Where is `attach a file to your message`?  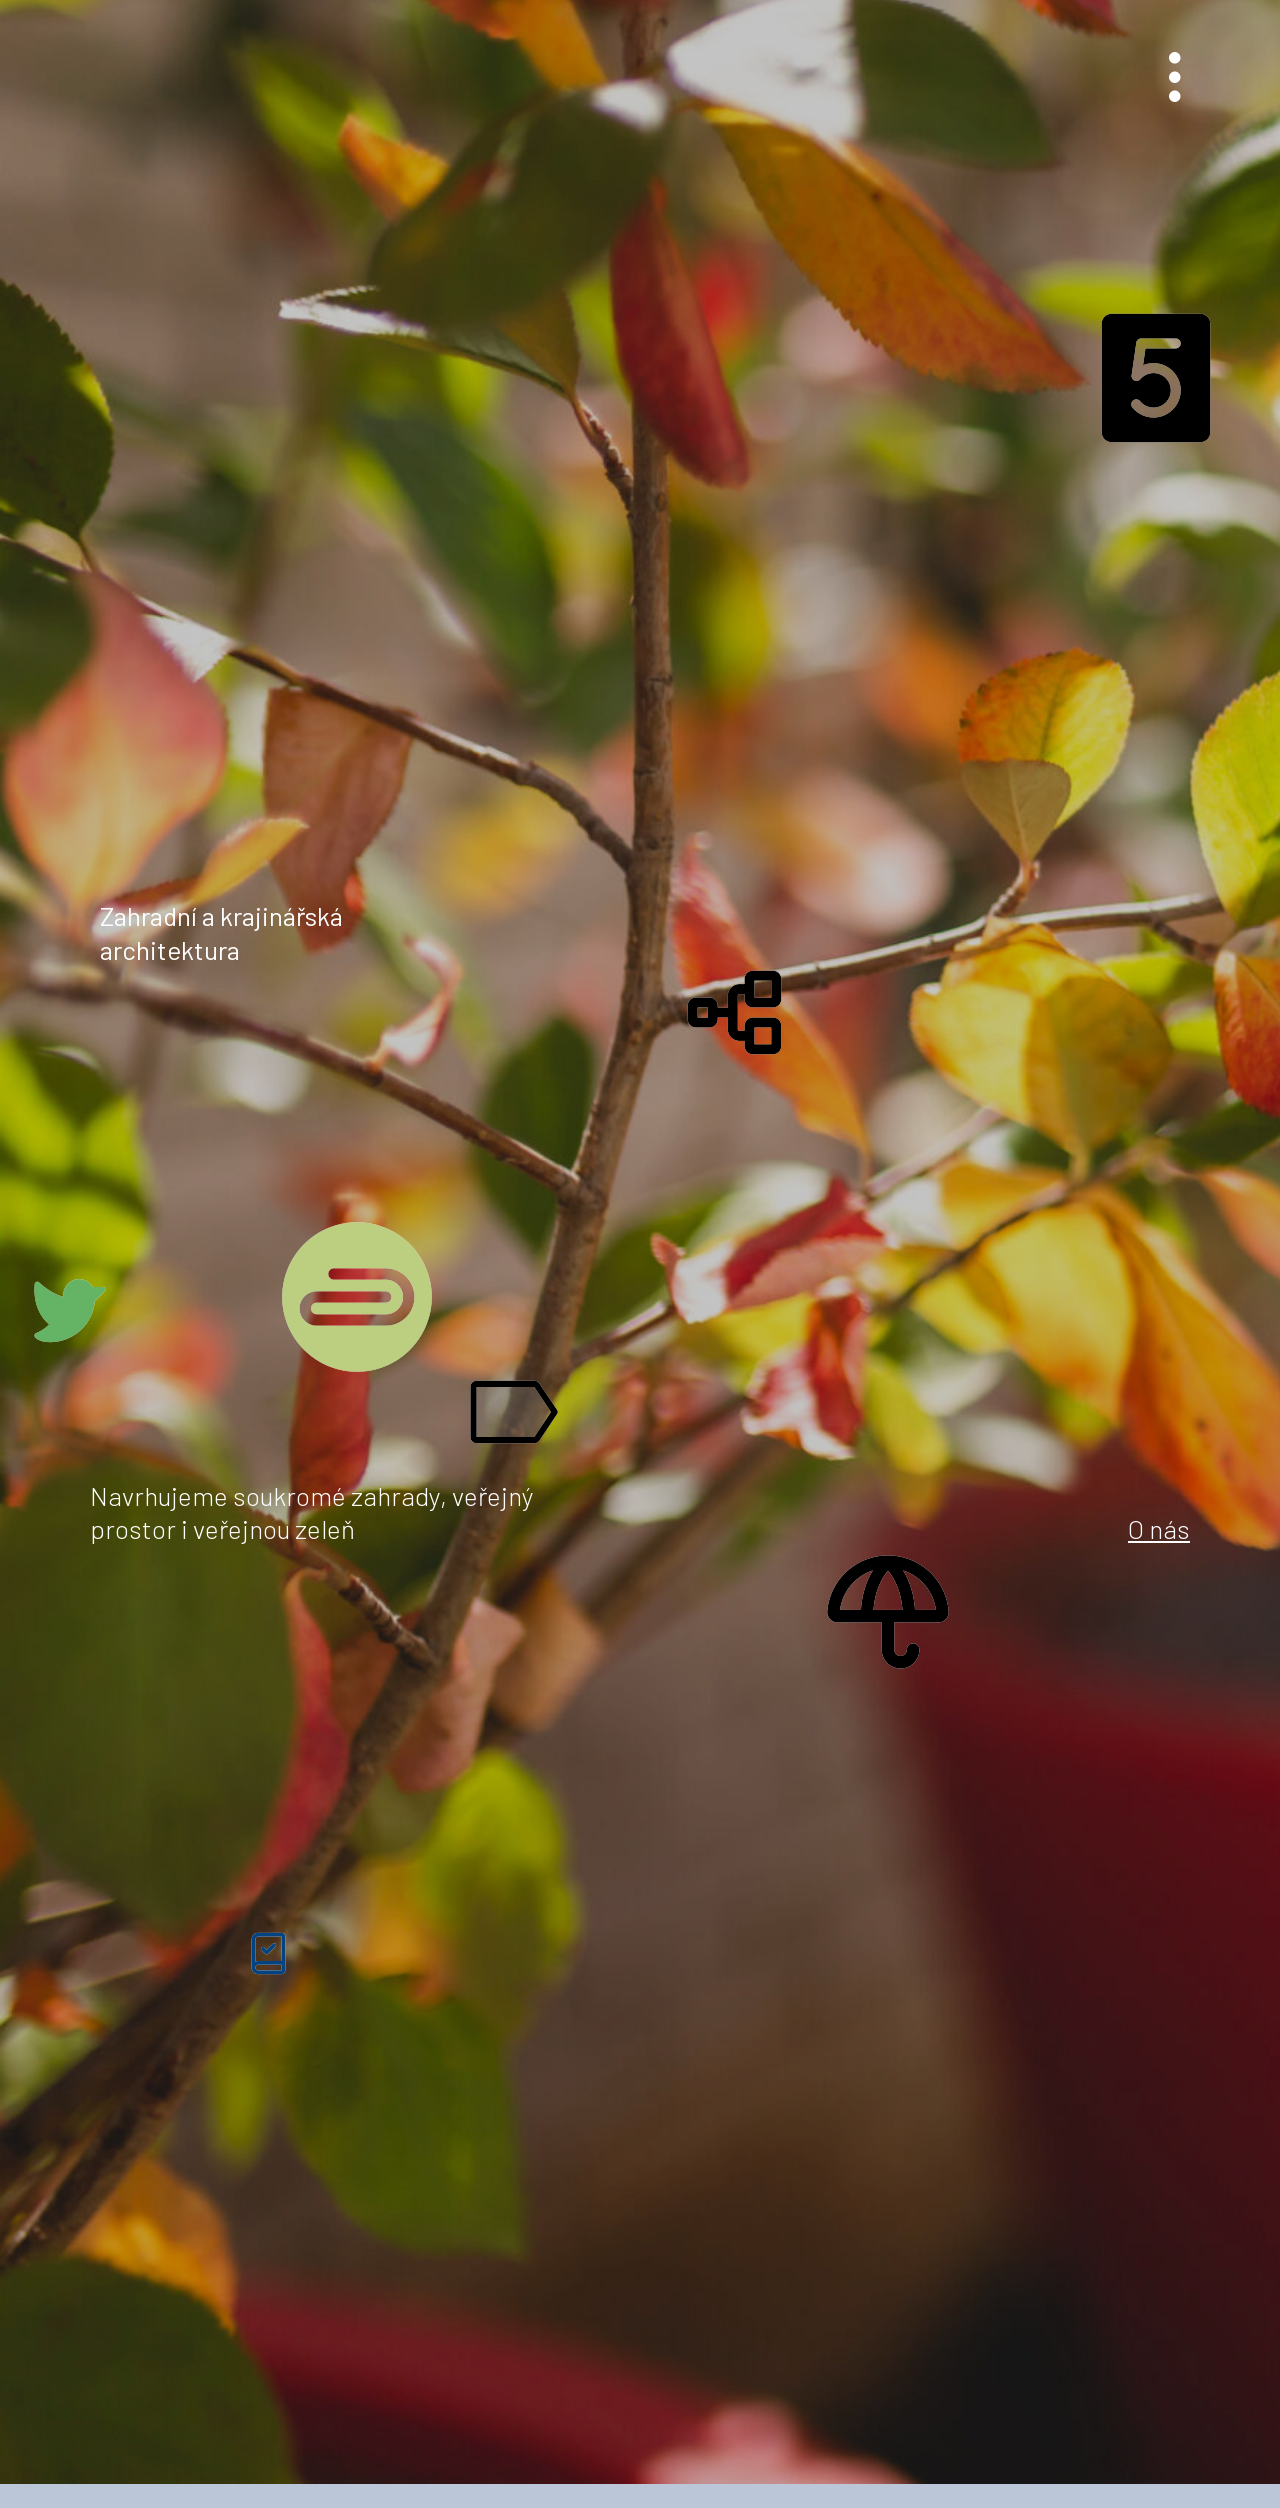 attach a file to your message is located at coordinates (357, 1297).